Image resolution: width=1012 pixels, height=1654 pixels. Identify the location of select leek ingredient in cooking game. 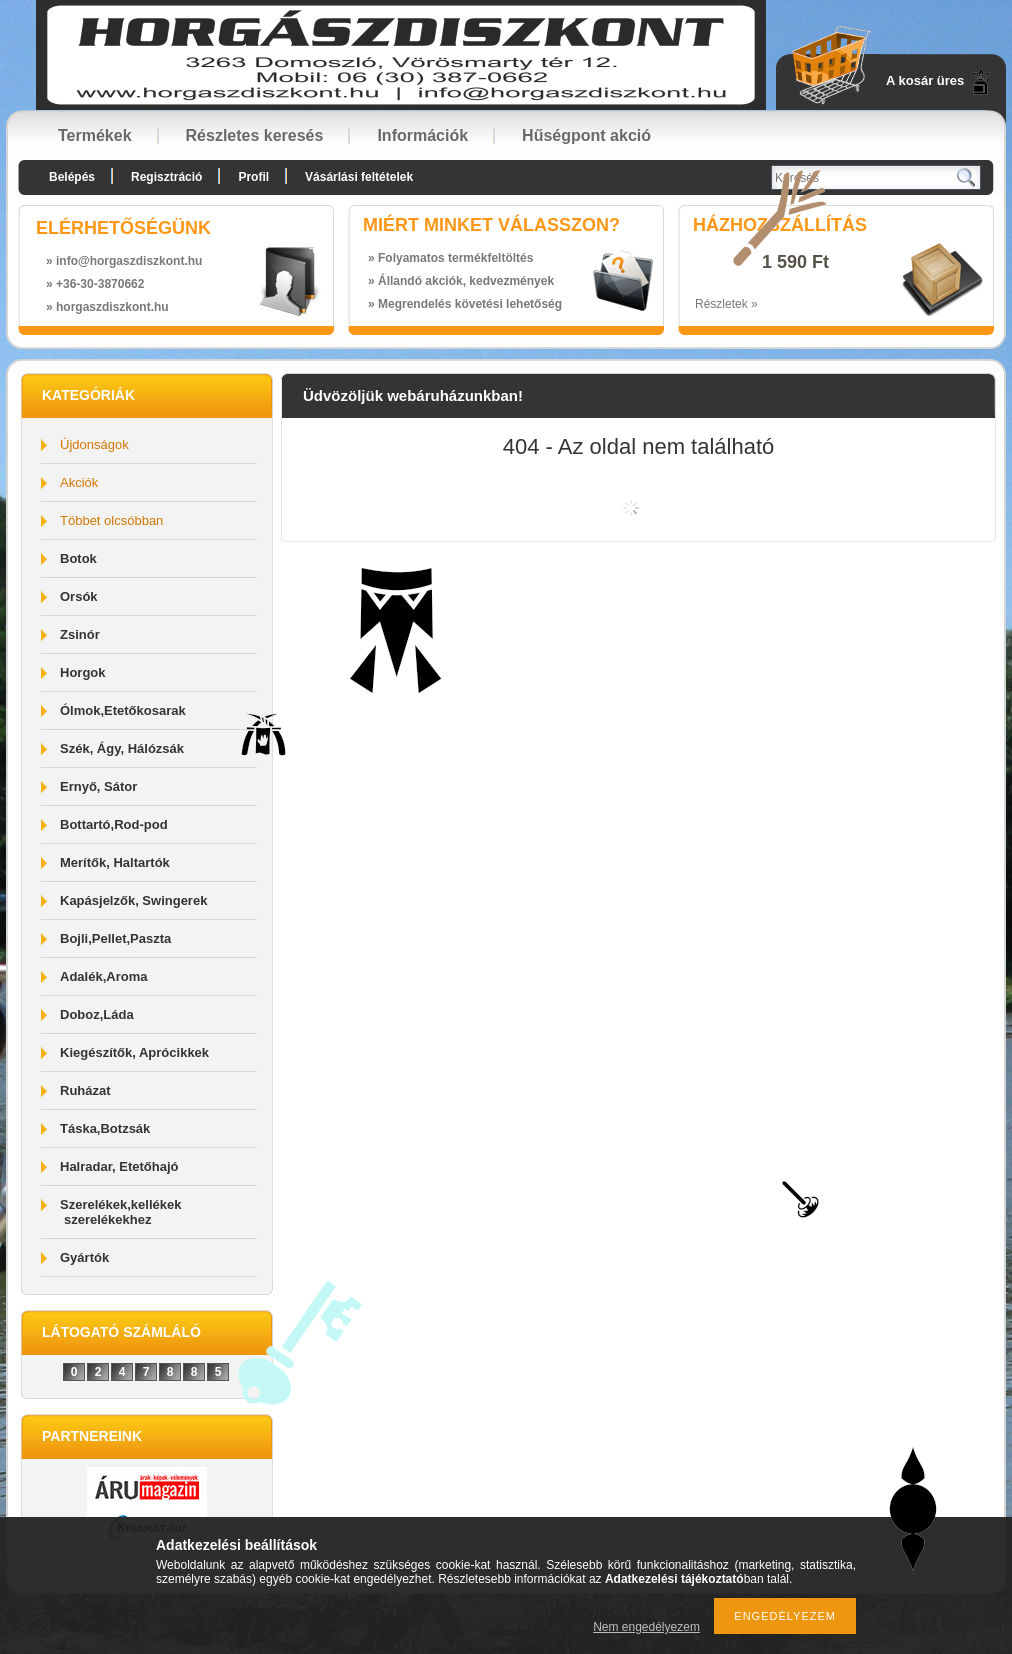
(780, 218).